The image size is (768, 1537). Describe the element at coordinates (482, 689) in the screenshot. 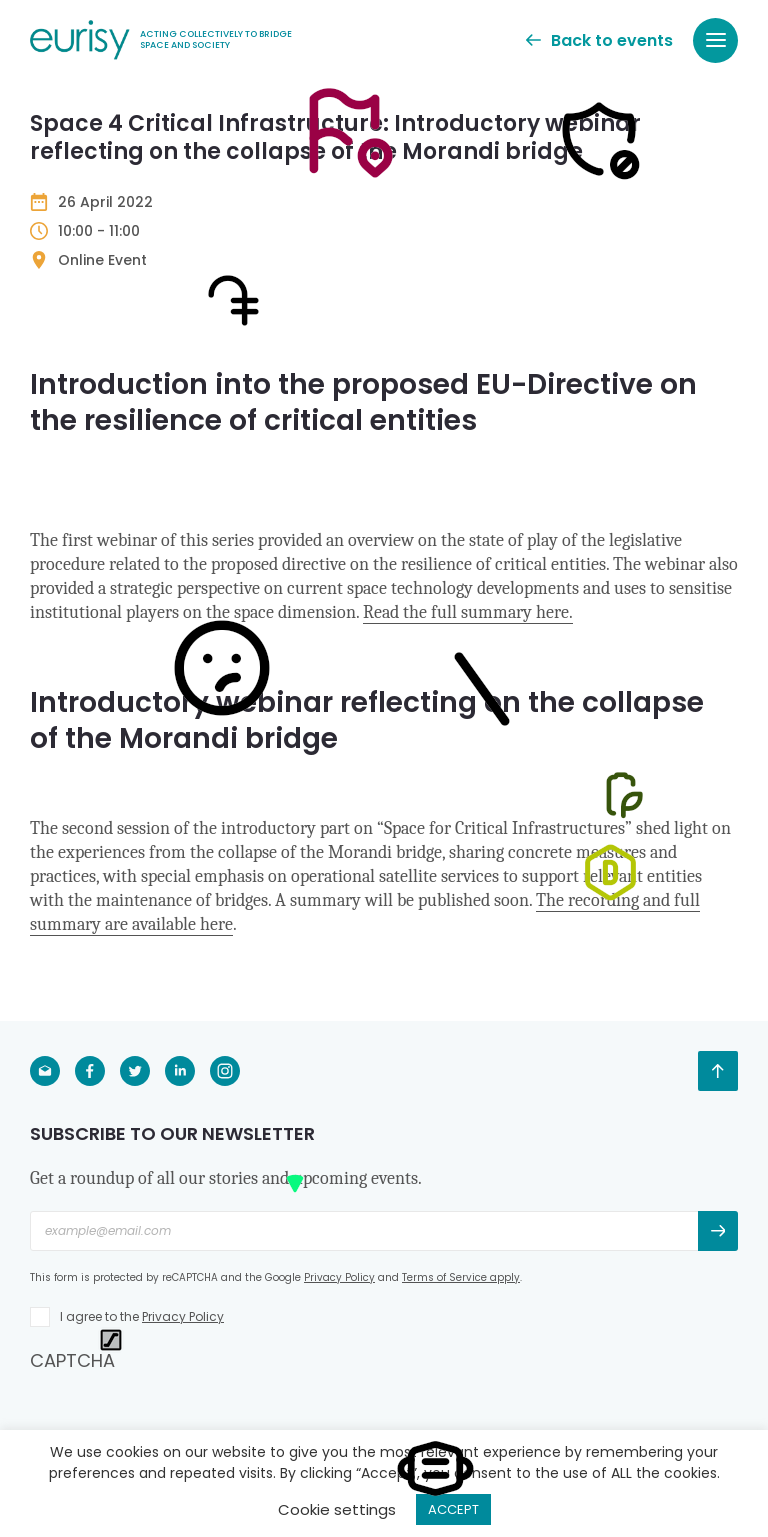

I see `indicates a disabled or unavailable feature` at that location.